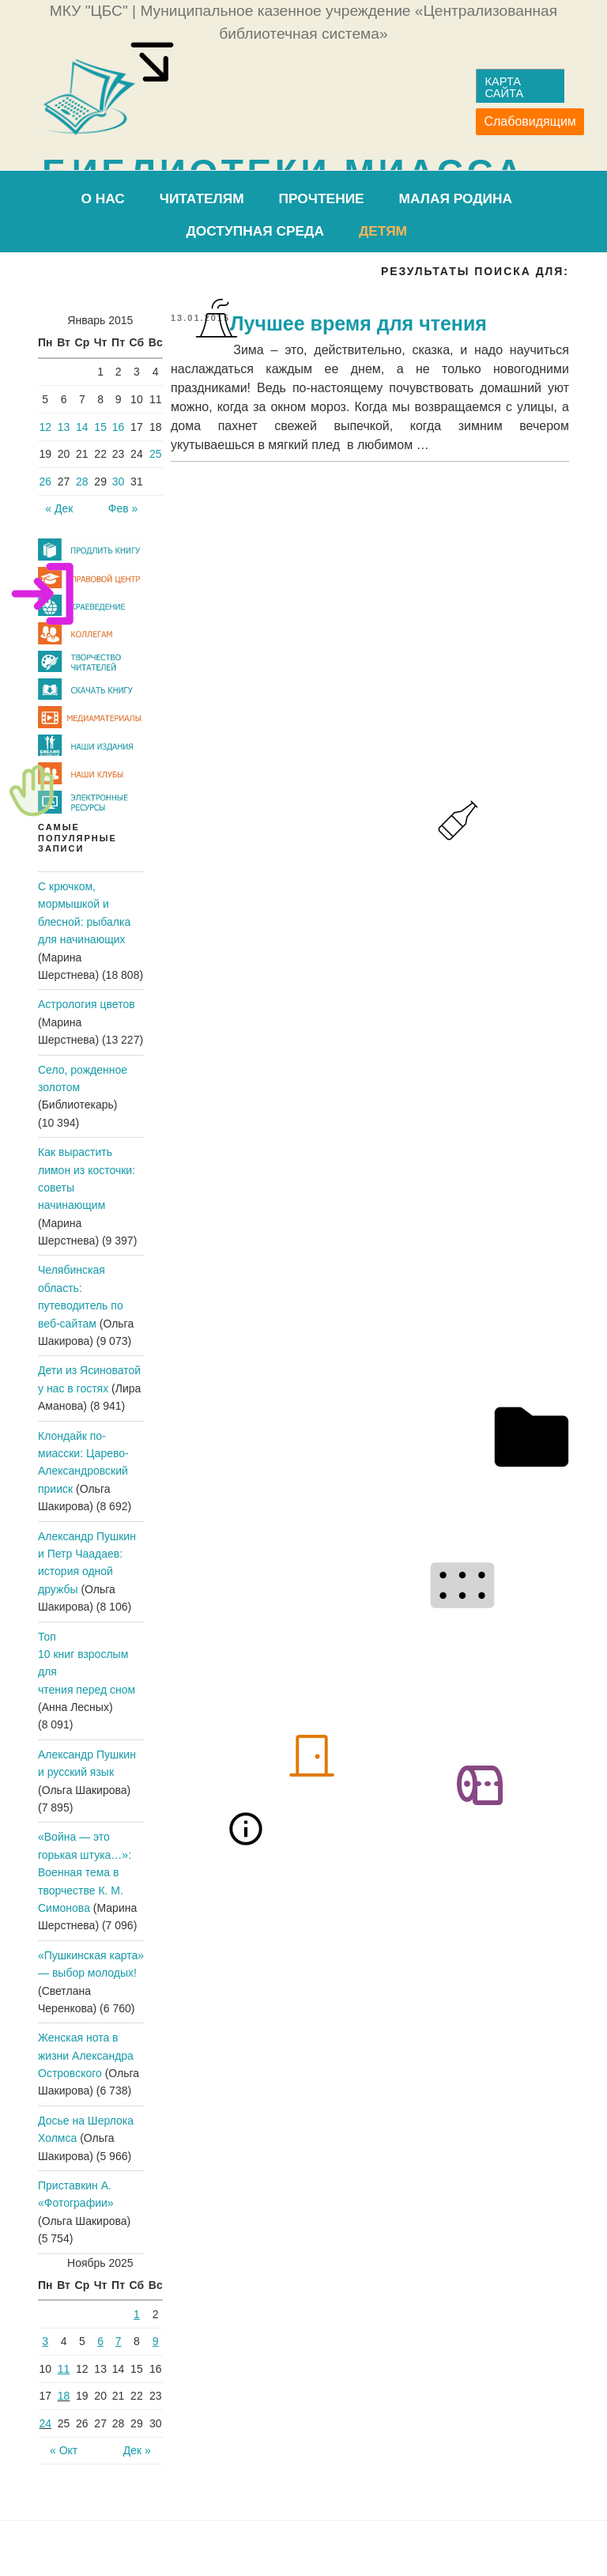 The image size is (607, 2576). Describe the element at coordinates (457, 821) in the screenshot. I see `browse beer or beverage options` at that location.